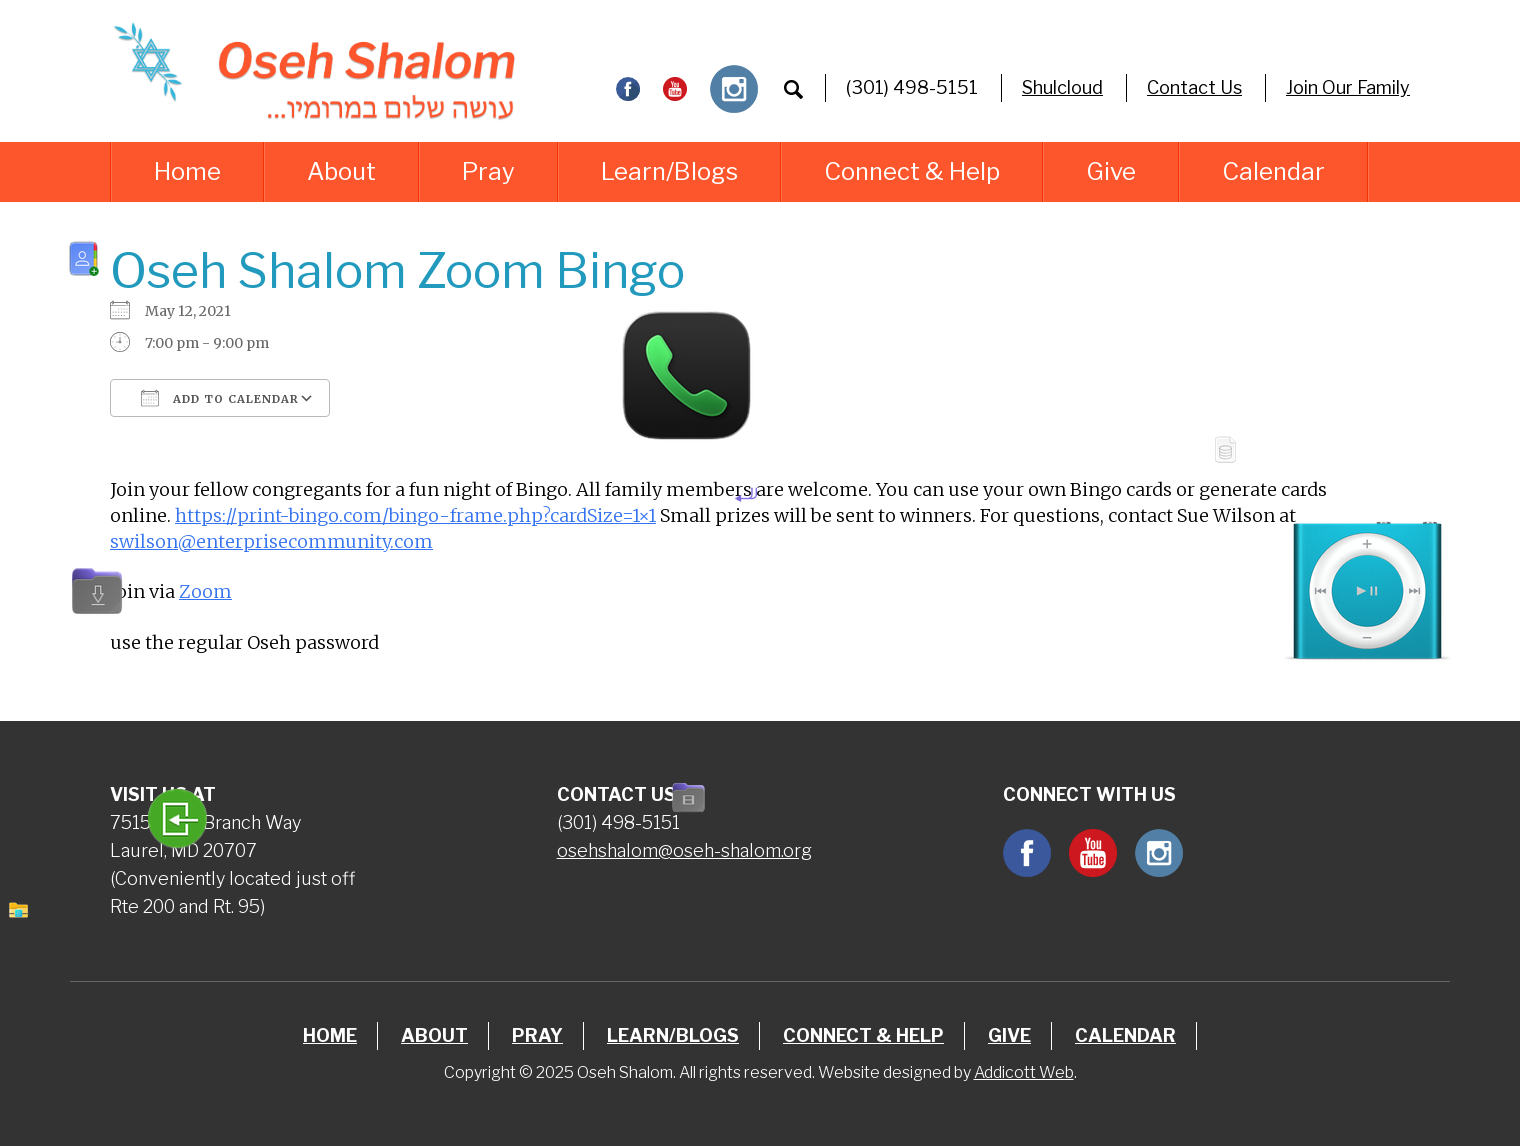  Describe the element at coordinates (83, 258) in the screenshot. I see `create a new contact in your address book` at that location.